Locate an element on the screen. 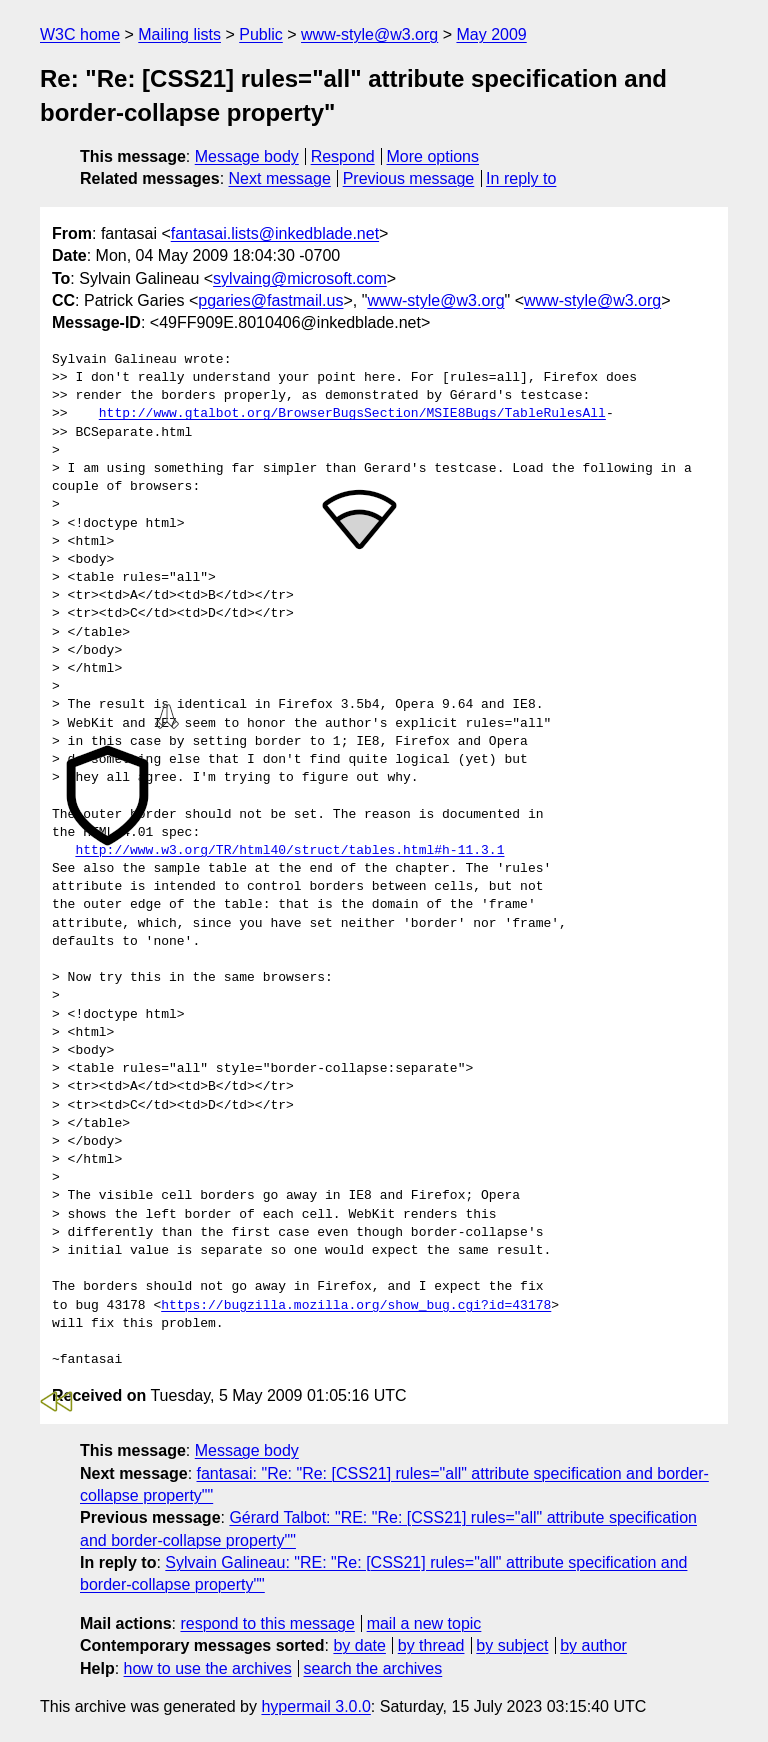 This screenshot has height=1742, width=768. rewind or skip backward in media playback is located at coordinates (57, 1401).